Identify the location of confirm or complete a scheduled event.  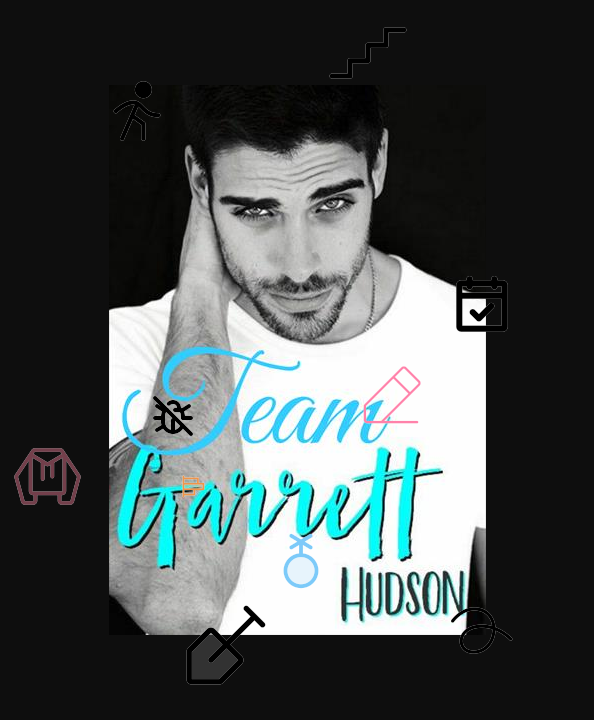
(482, 306).